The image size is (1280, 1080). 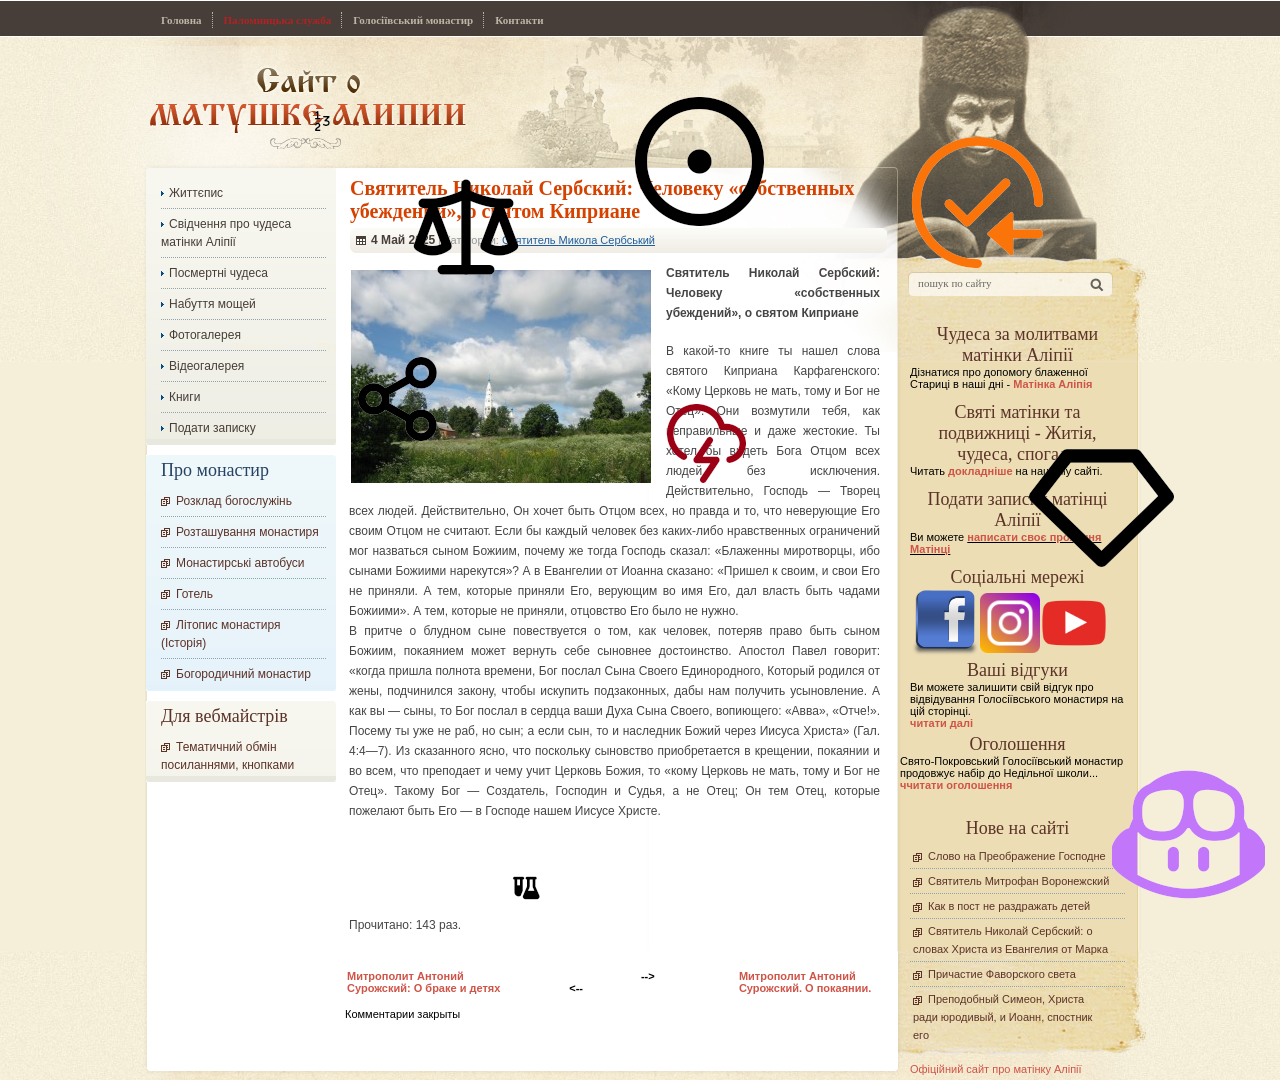 What do you see at coordinates (400, 399) in the screenshot?
I see `share content to other apps or platforms` at bounding box center [400, 399].